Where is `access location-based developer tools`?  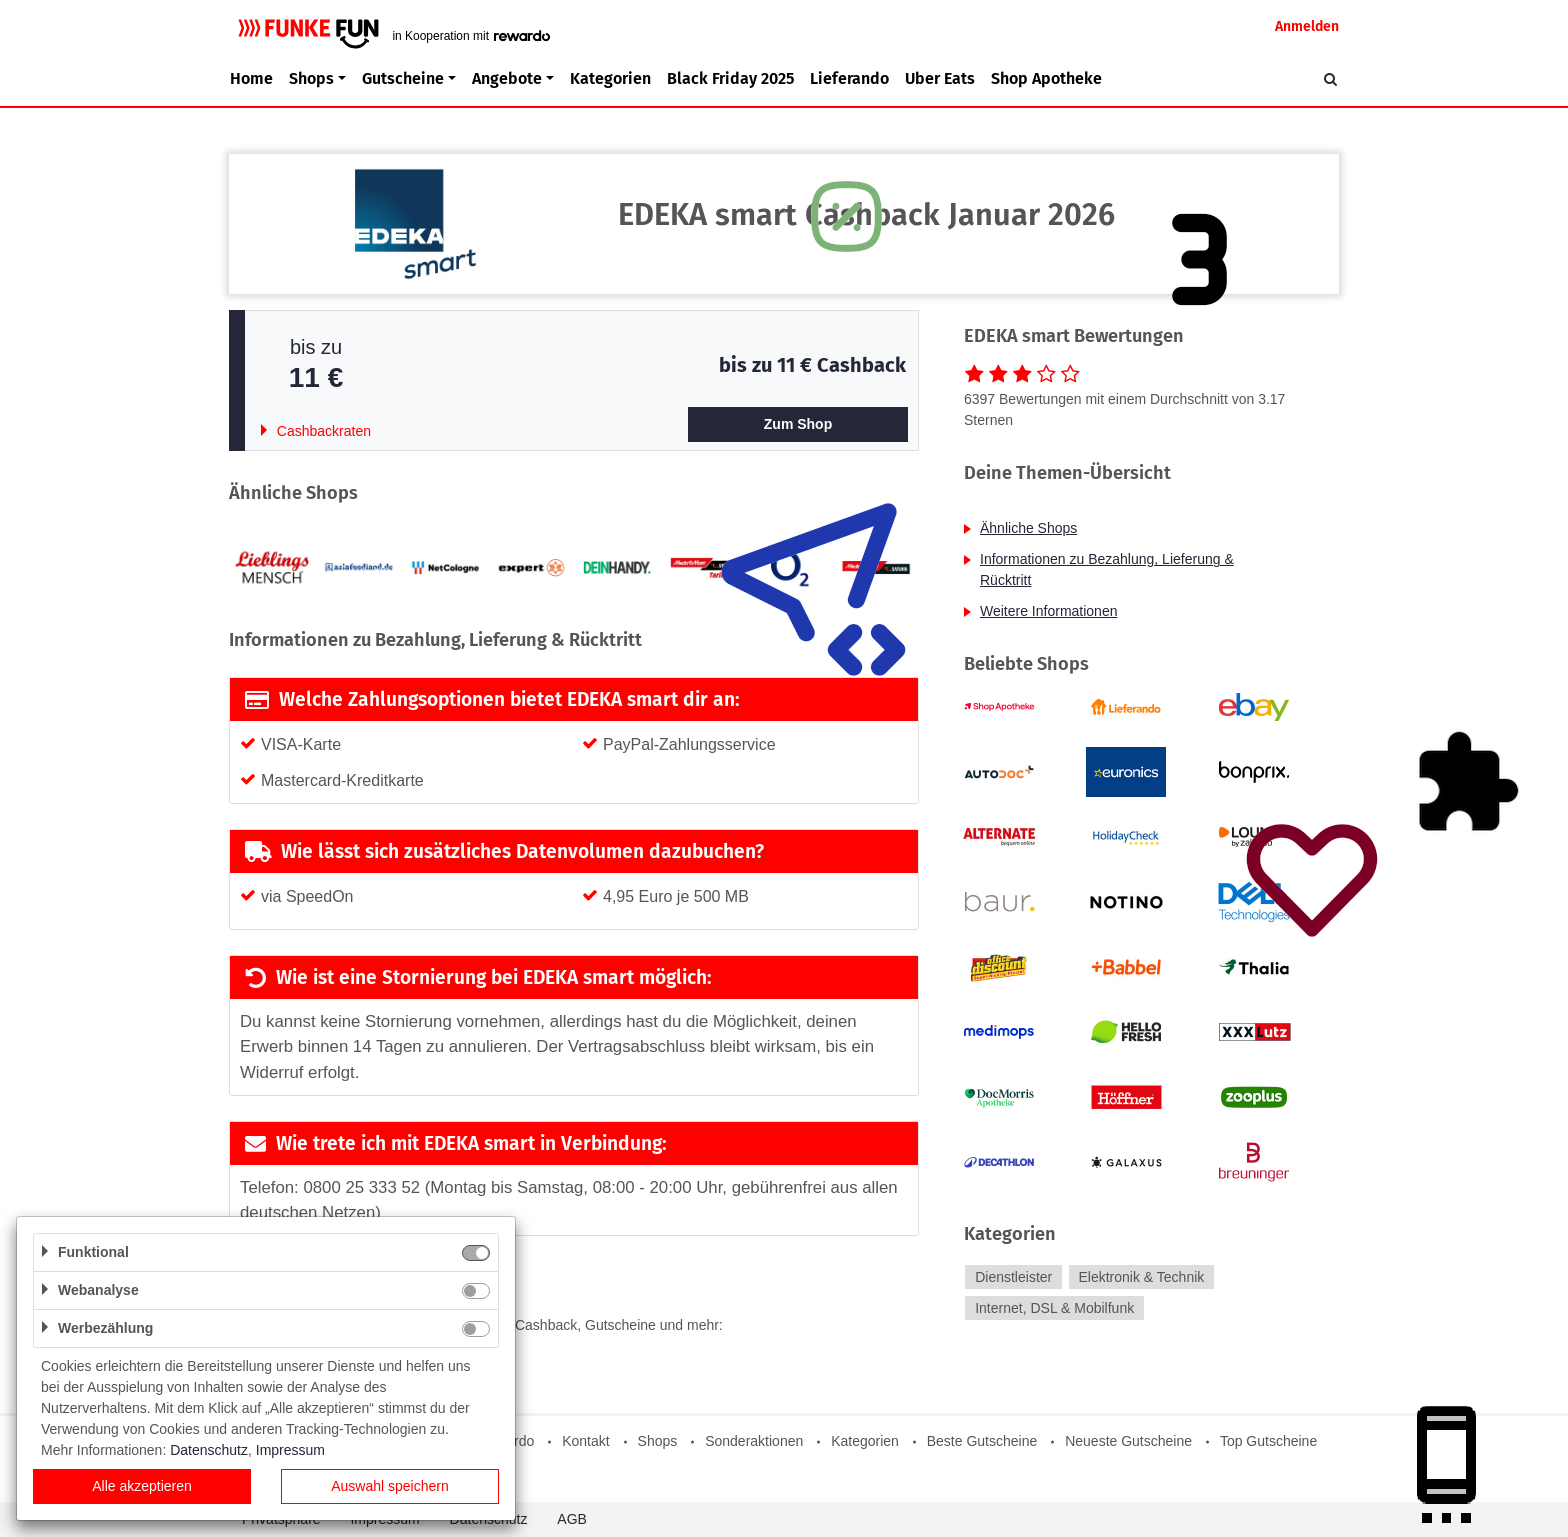 access location-based developer tools is located at coordinates (810, 589).